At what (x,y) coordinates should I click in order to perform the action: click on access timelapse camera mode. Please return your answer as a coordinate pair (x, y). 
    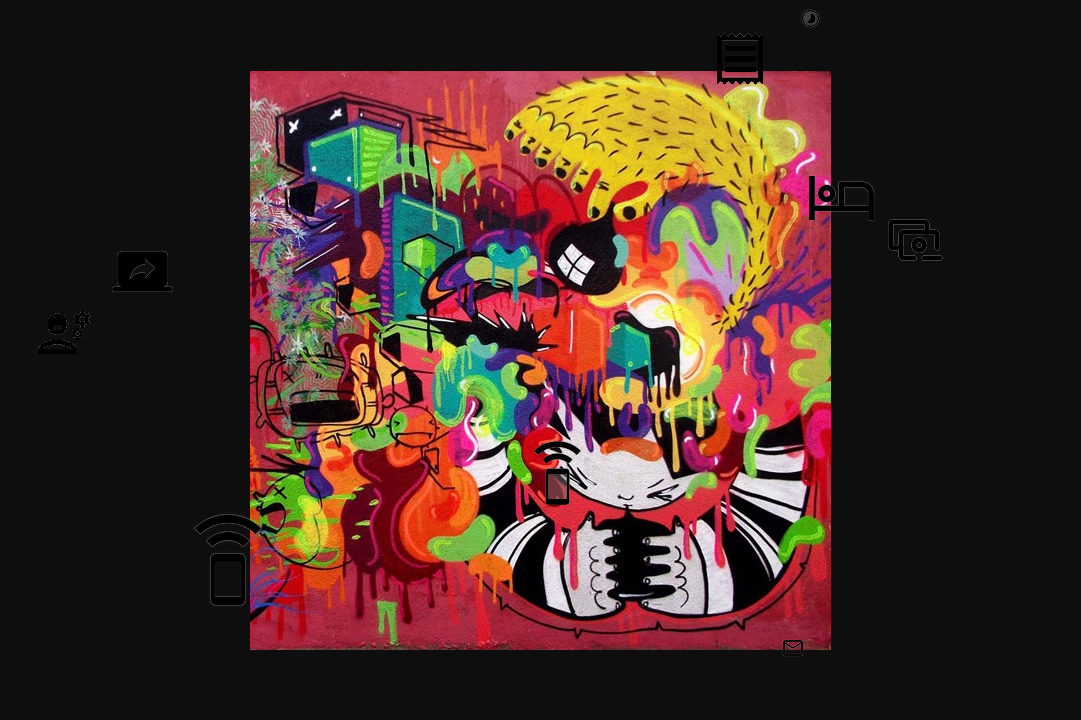
    Looking at the image, I should click on (810, 18).